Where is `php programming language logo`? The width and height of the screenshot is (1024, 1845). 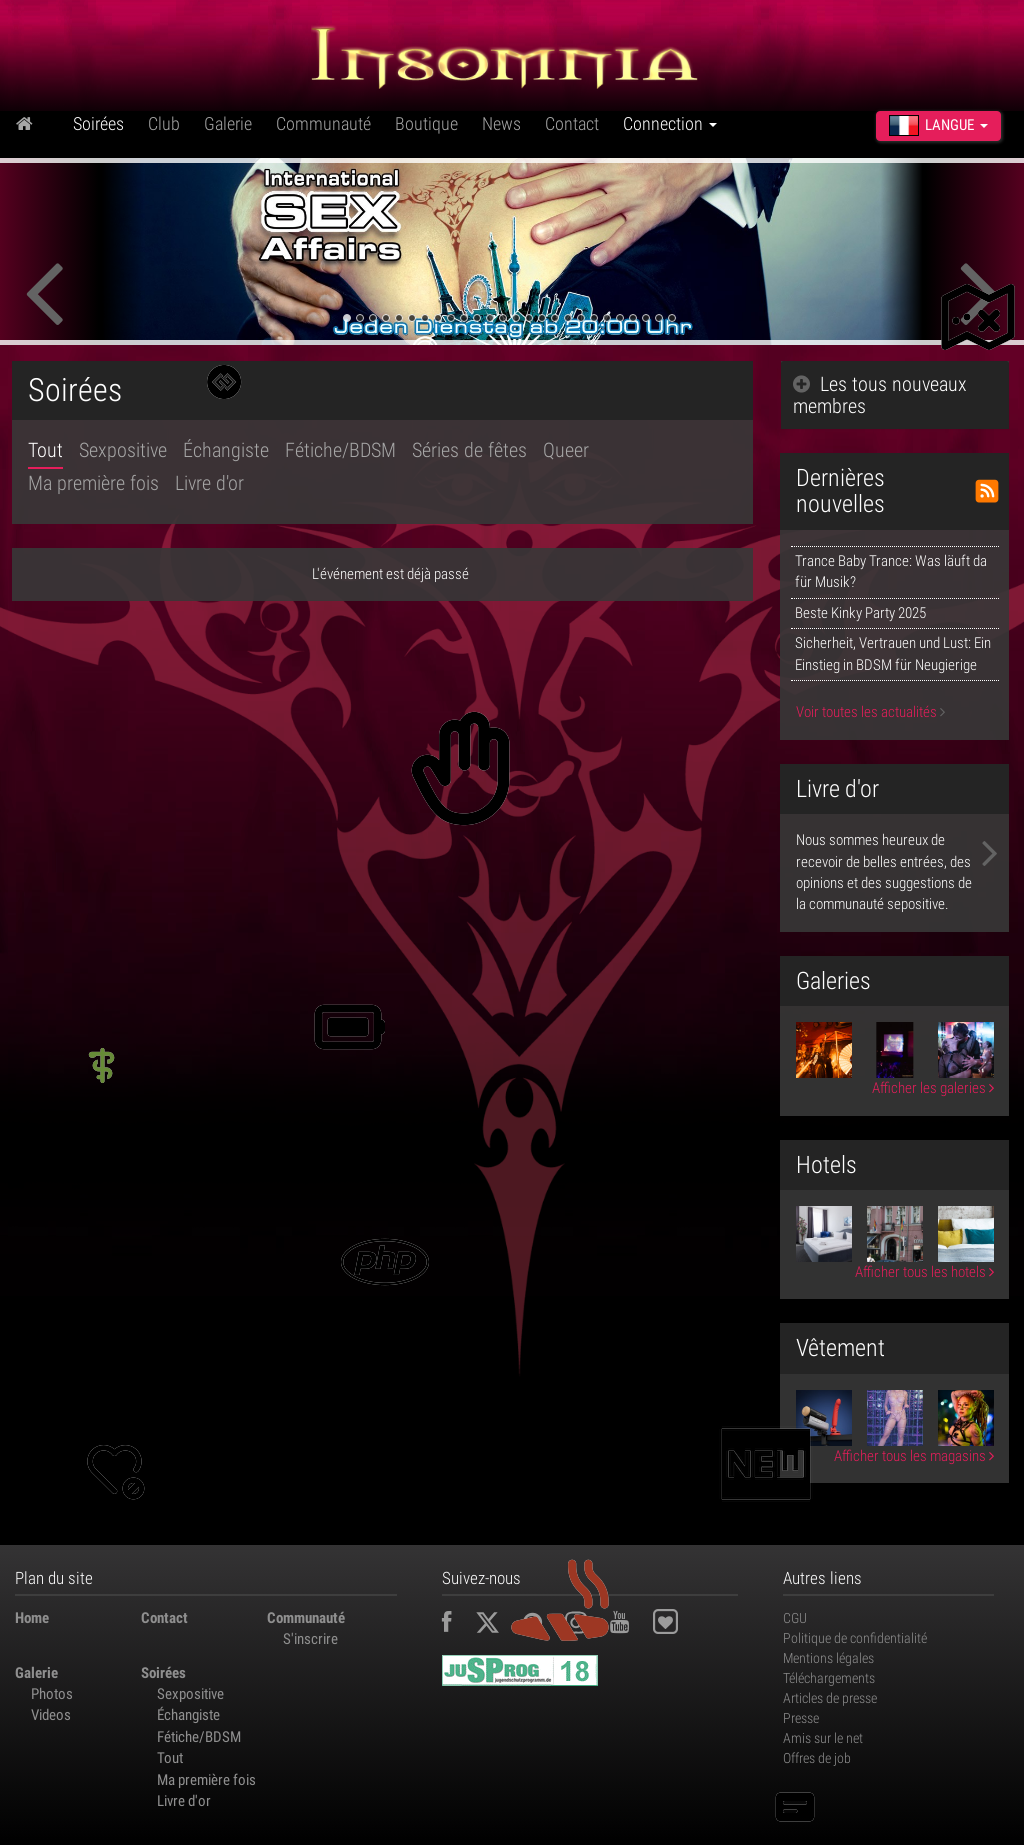 php programming language logo is located at coordinates (385, 1262).